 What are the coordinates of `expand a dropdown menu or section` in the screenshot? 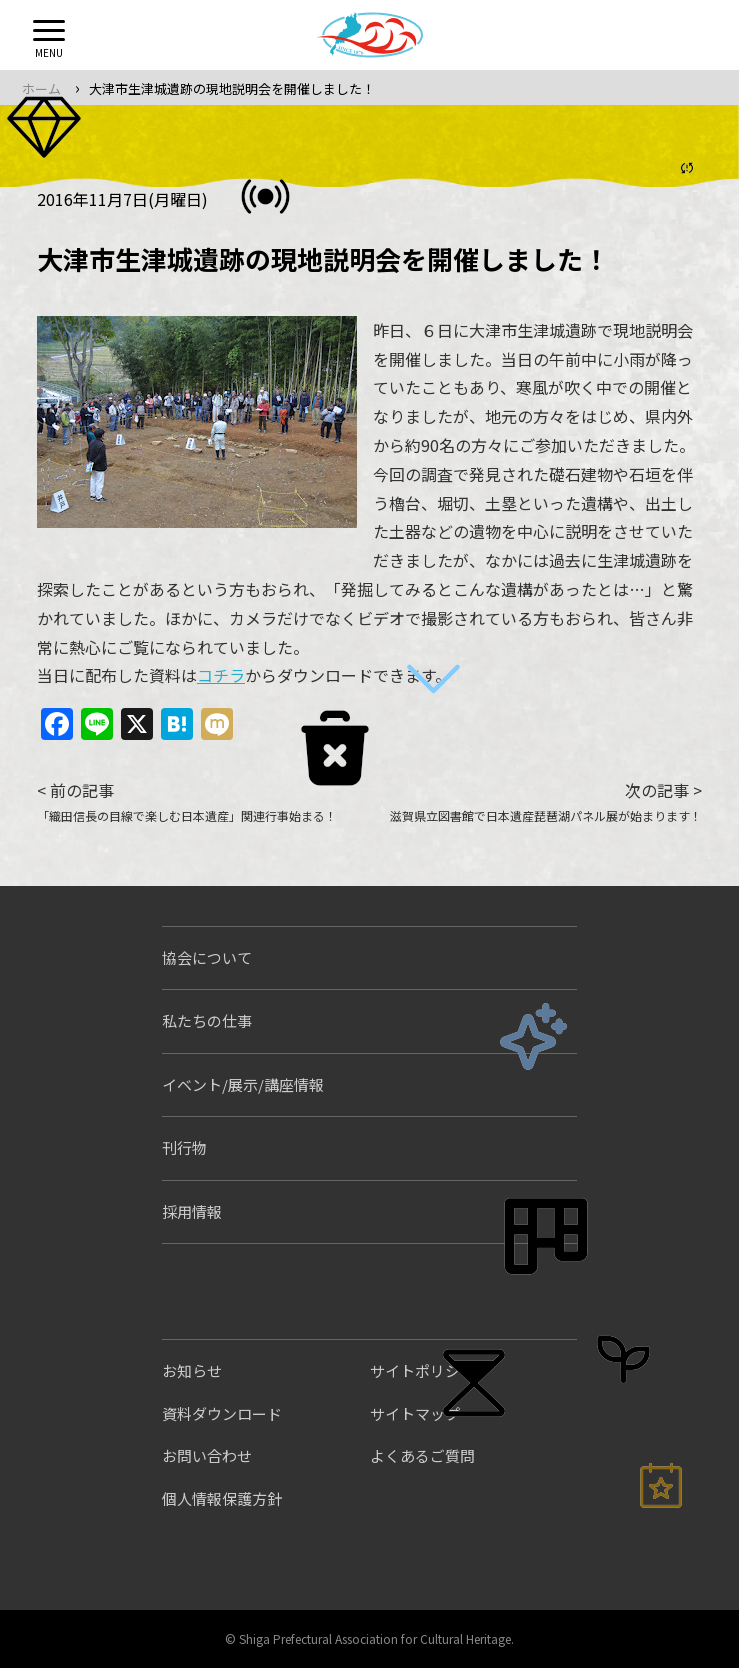 It's located at (433, 676).